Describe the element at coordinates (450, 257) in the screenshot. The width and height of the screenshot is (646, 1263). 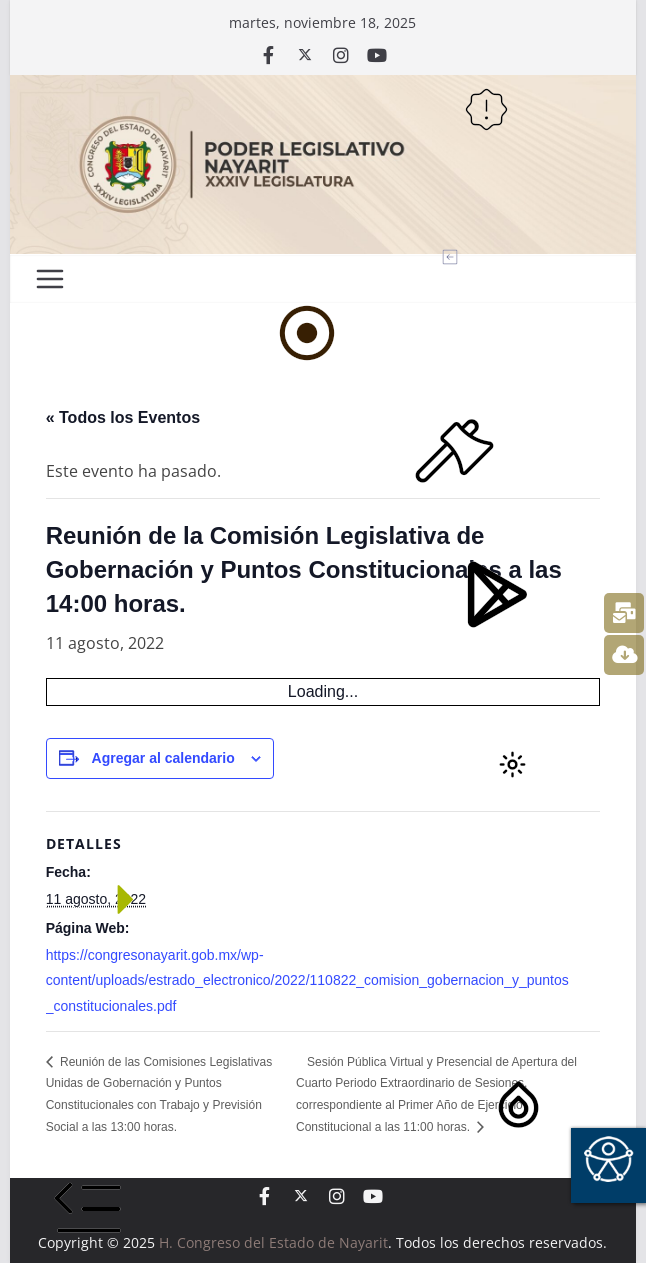
I see `go back to previous screen` at that location.